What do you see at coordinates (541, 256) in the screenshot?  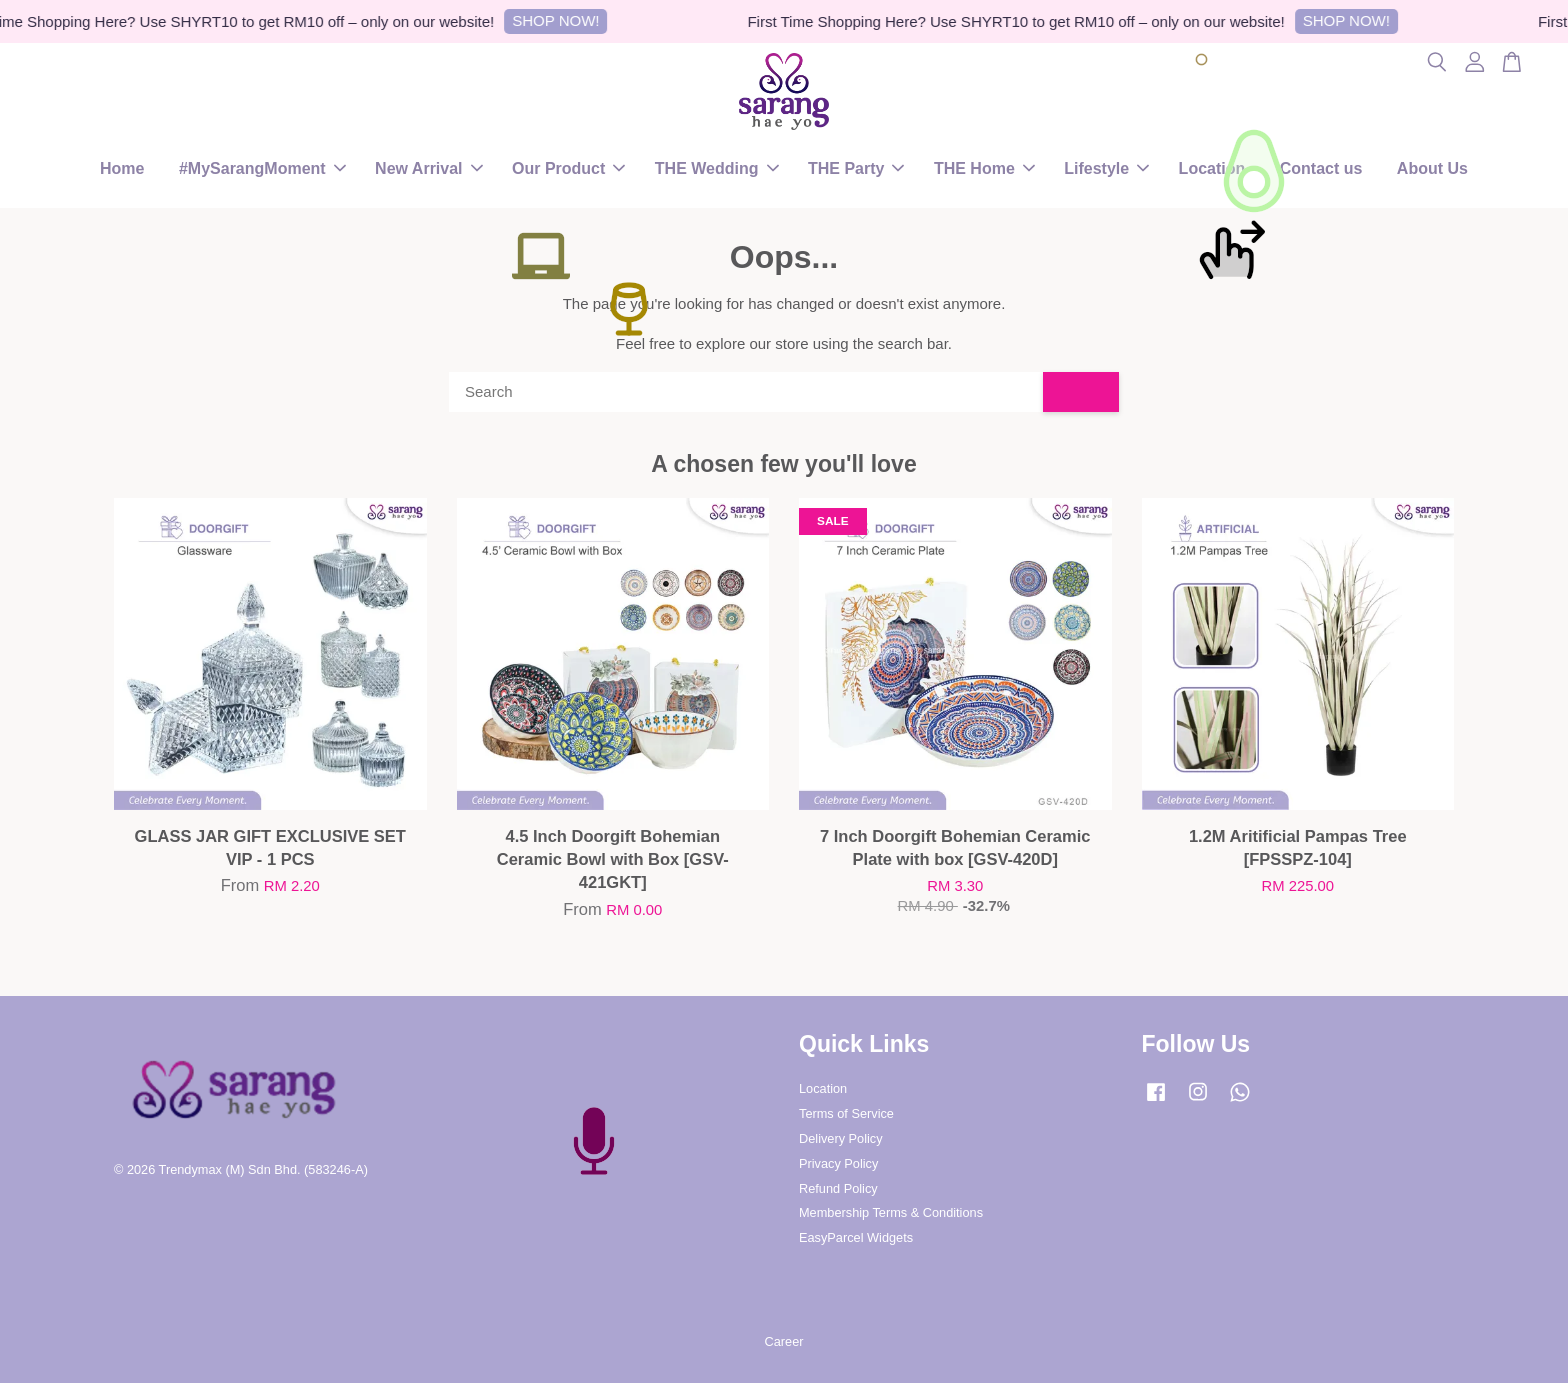 I see `access laptop or computer settings` at bounding box center [541, 256].